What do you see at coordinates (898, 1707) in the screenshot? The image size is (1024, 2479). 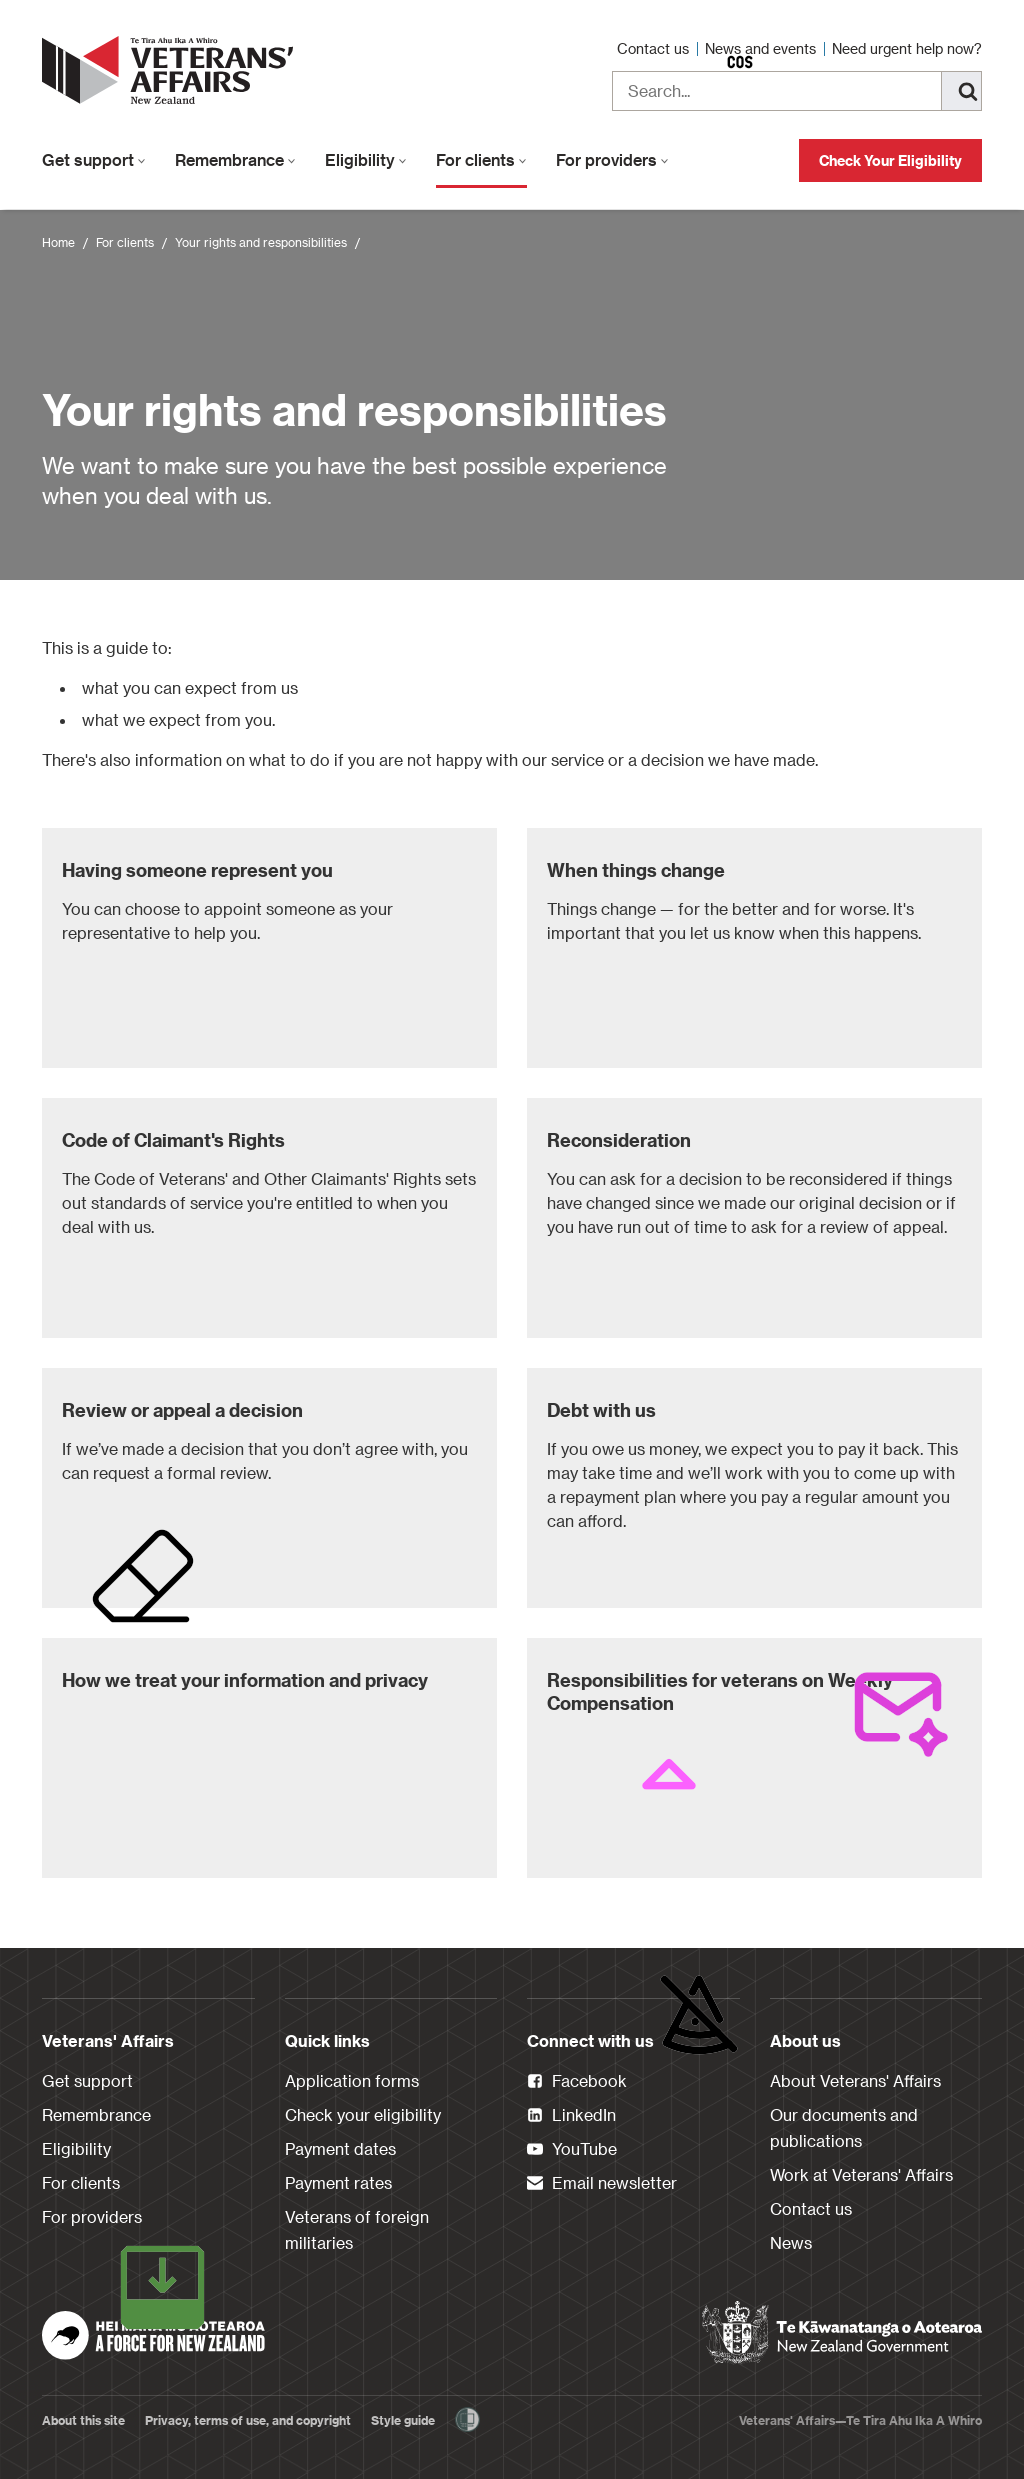 I see `AI-powered email or smart compose feature` at bounding box center [898, 1707].